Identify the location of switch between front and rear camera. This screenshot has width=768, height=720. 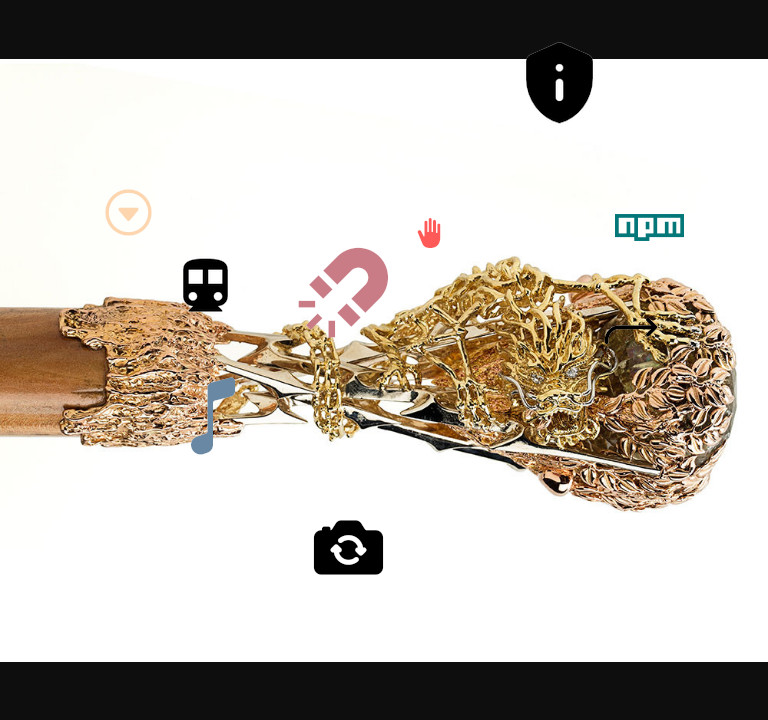
(348, 547).